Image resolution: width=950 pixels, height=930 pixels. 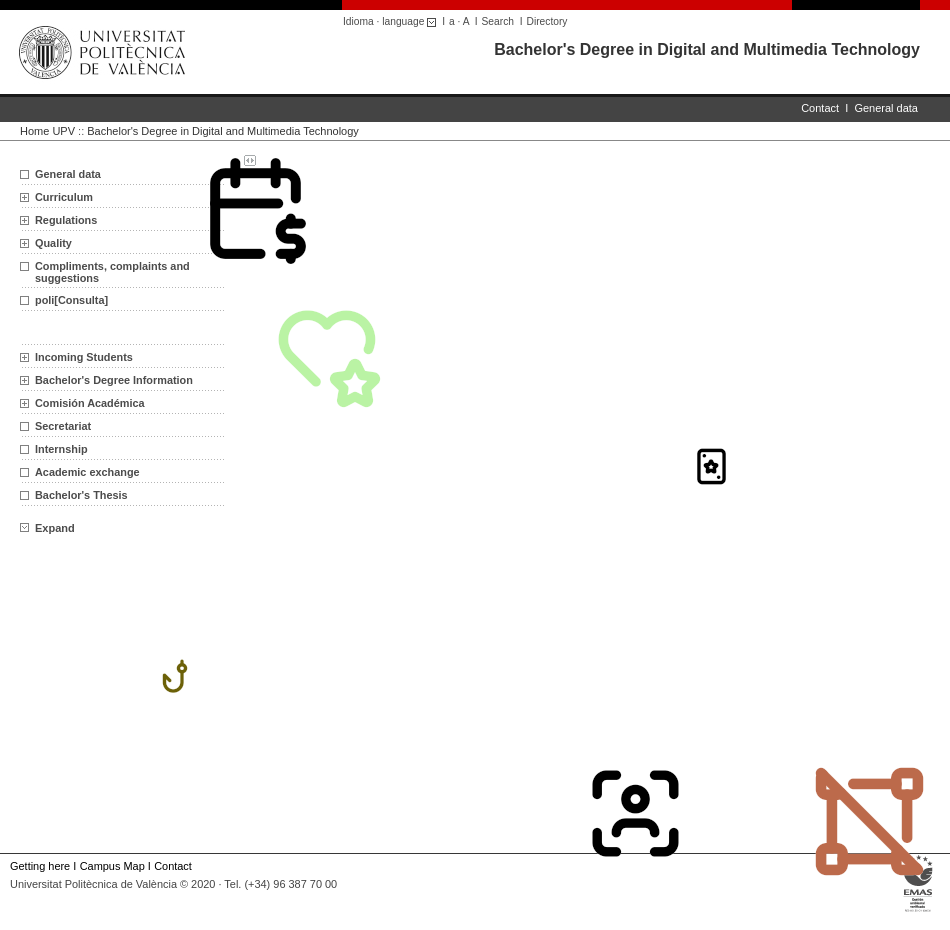 I want to click on fishing or angling activity, so click(x=175, y=677).